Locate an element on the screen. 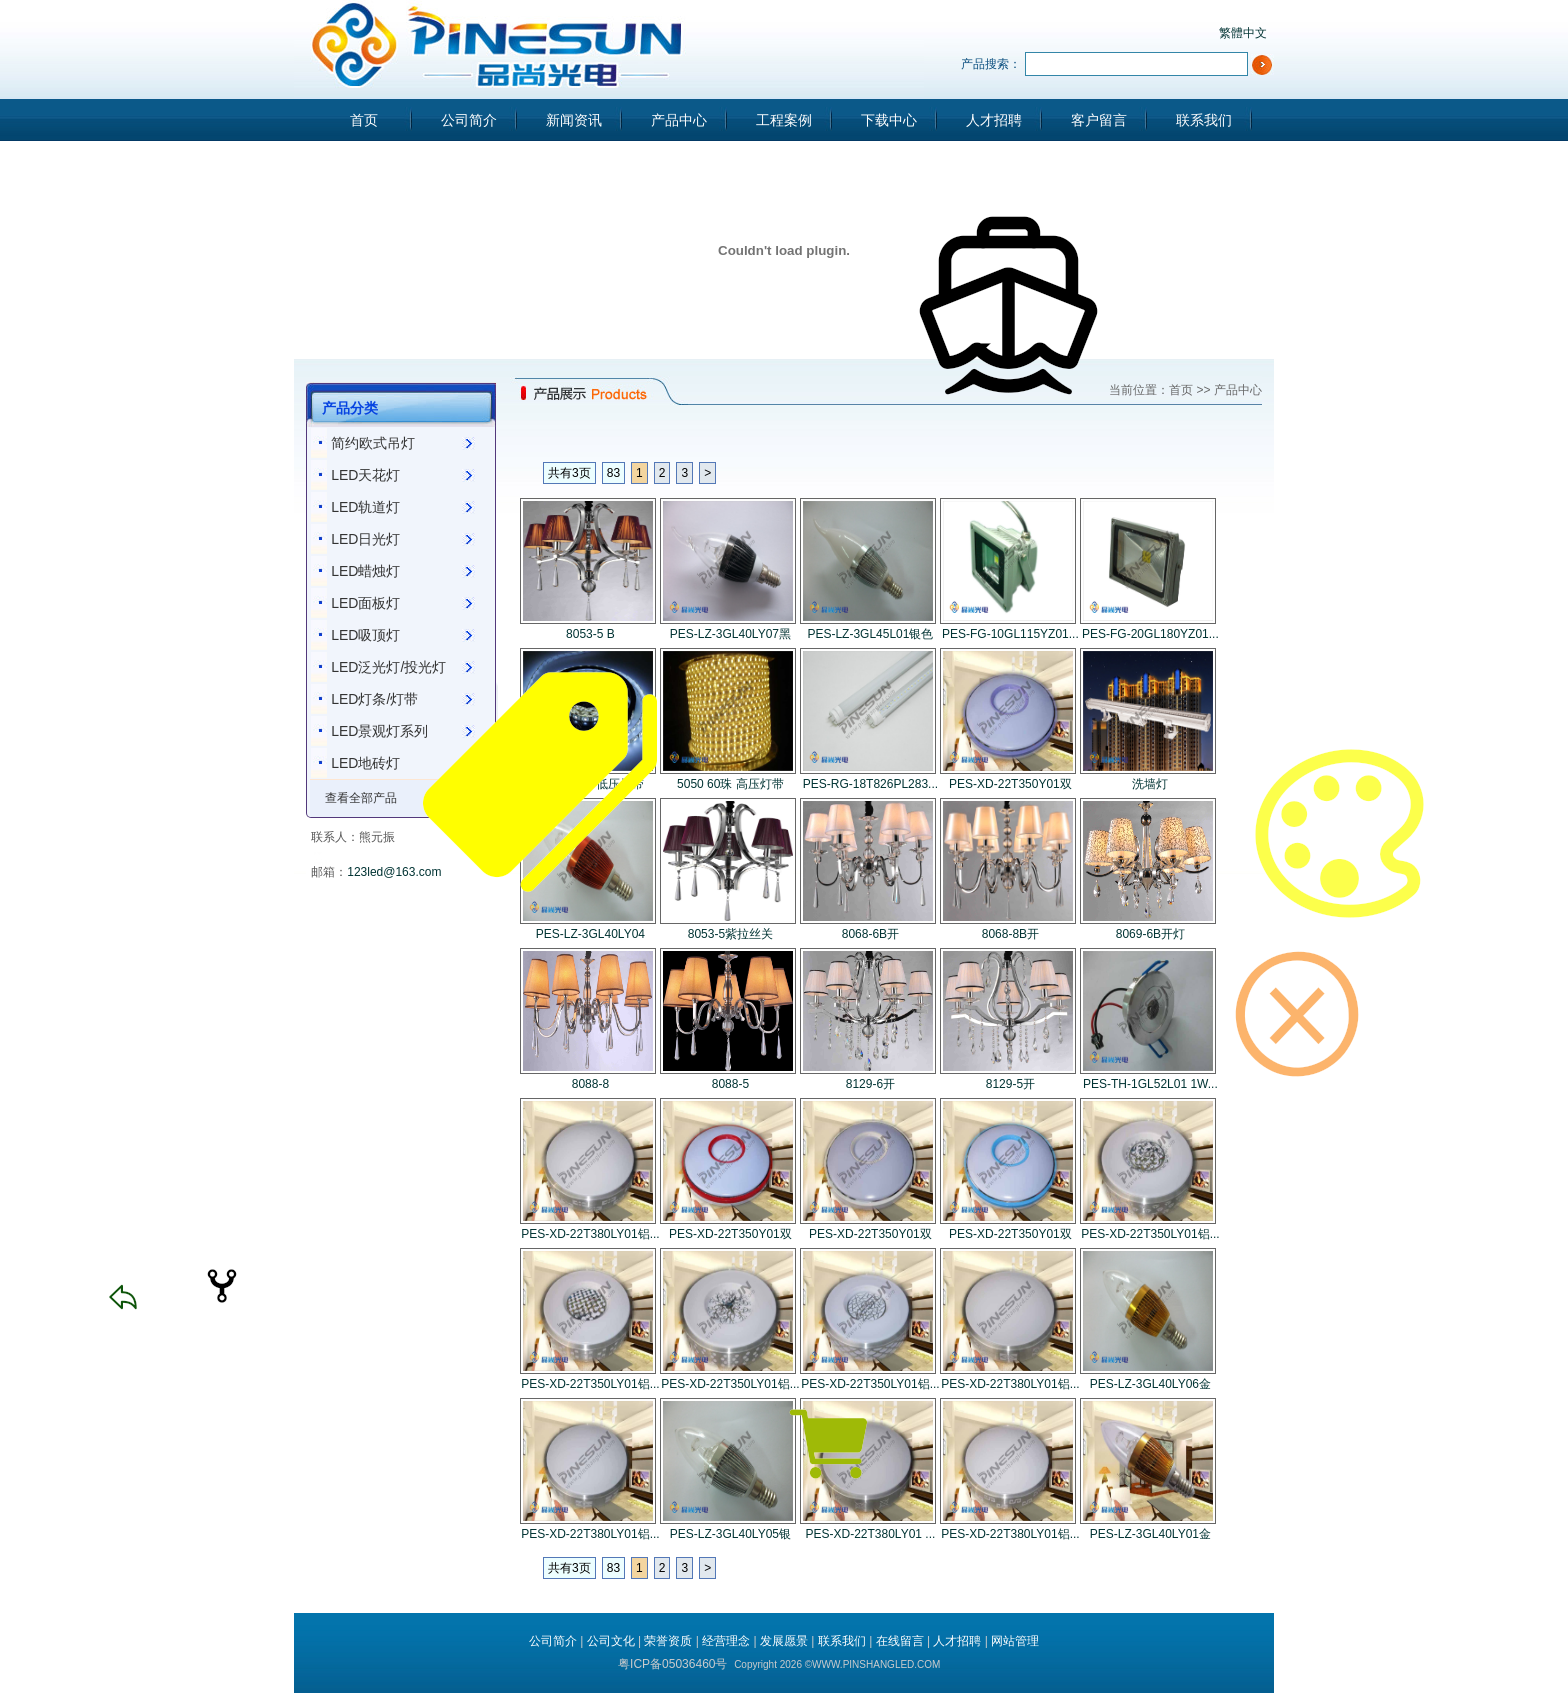  view your shopping cart is located at coordinates (830, 1444).